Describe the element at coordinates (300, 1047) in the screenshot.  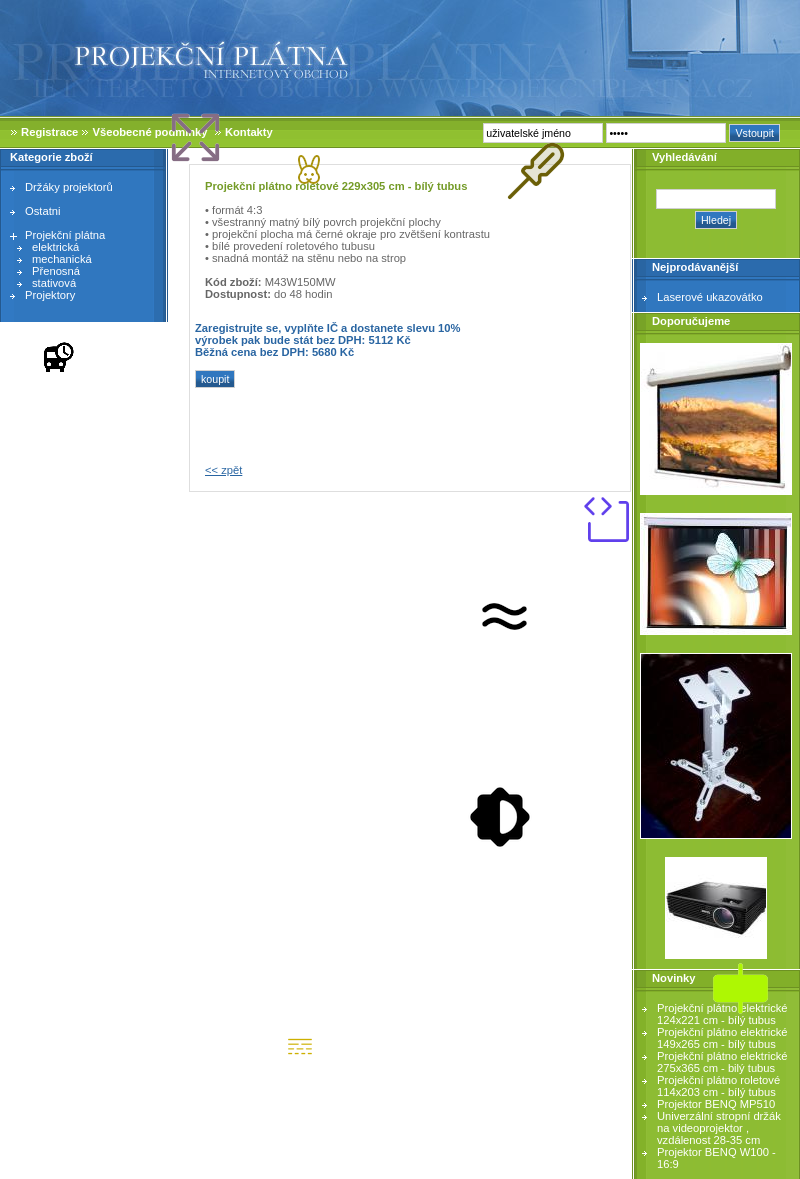
I see `apply a gradient effect to an element` at that location.